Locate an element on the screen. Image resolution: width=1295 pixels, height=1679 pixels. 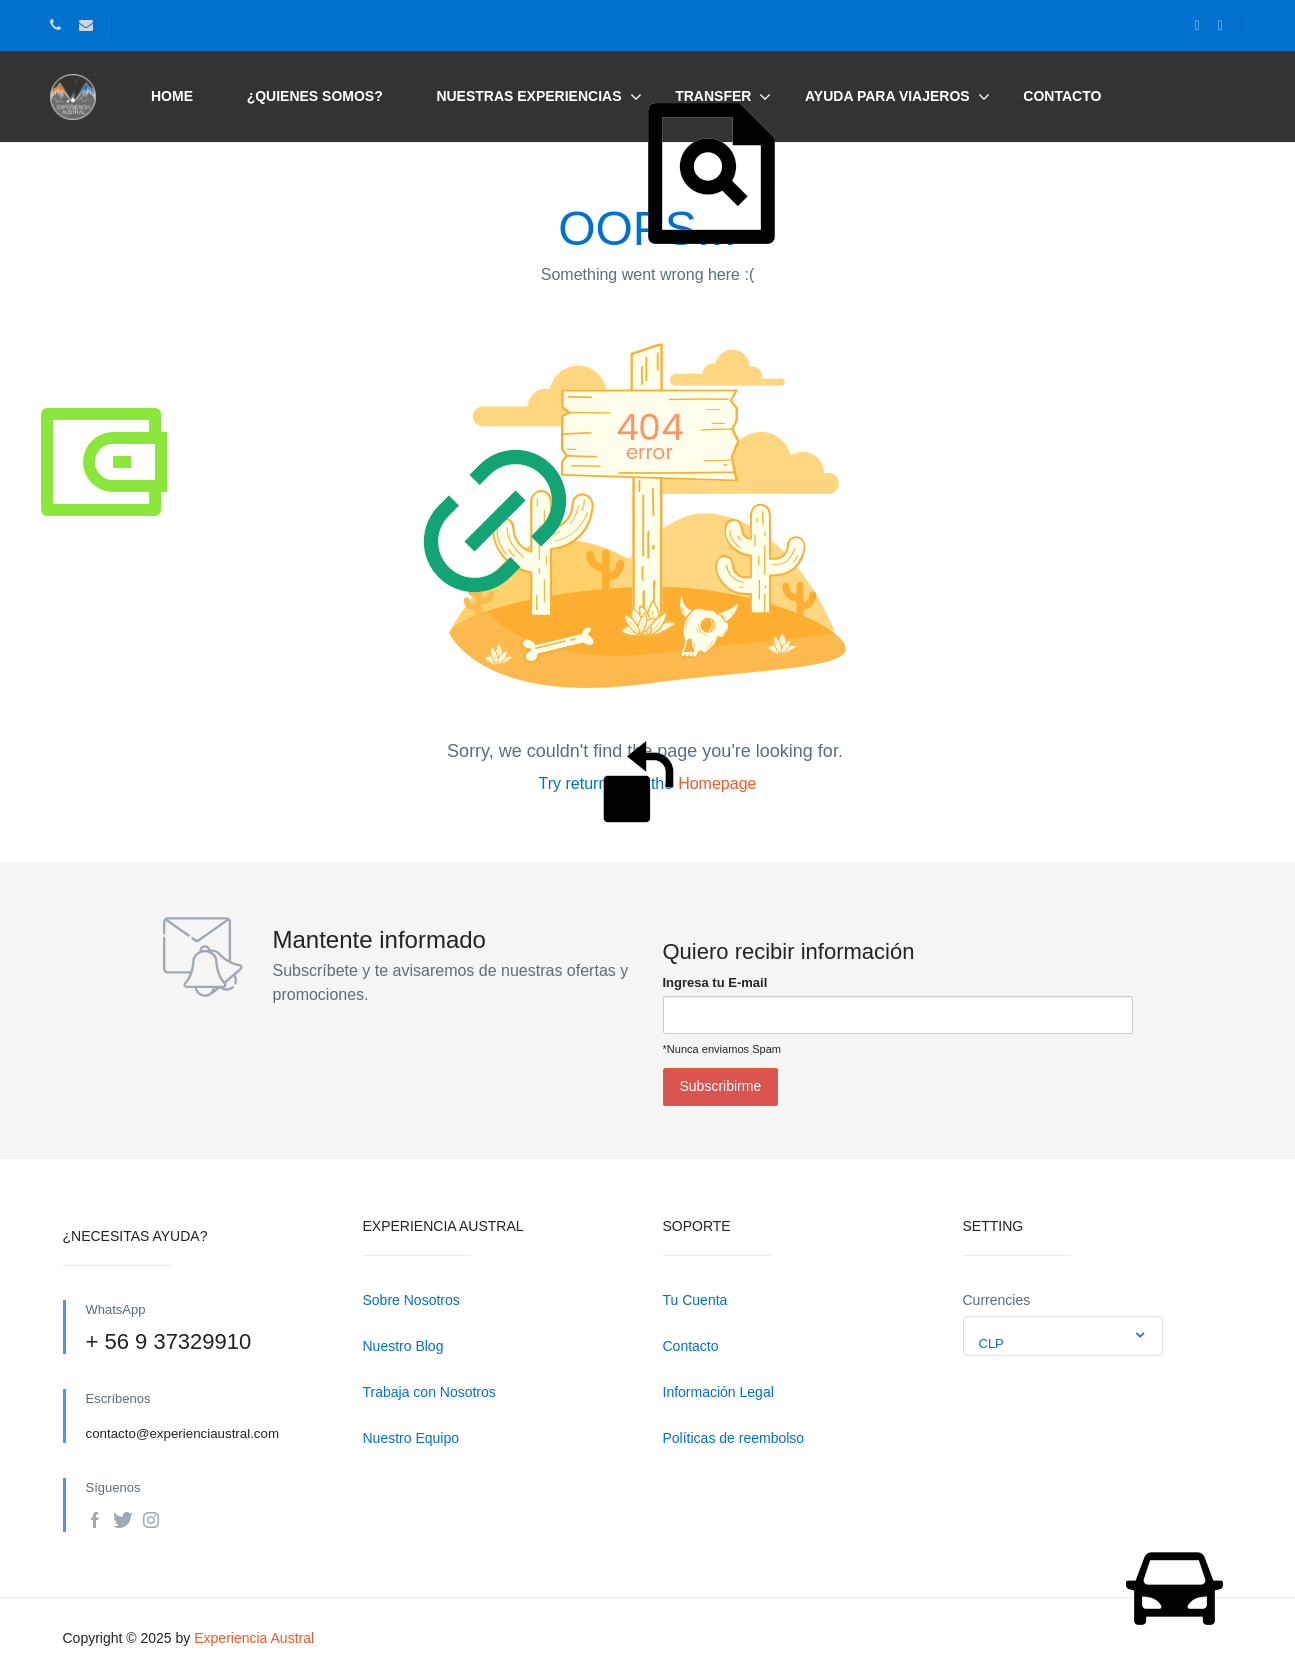
access your wallet or payment methods is located at coordinates (101, 462).